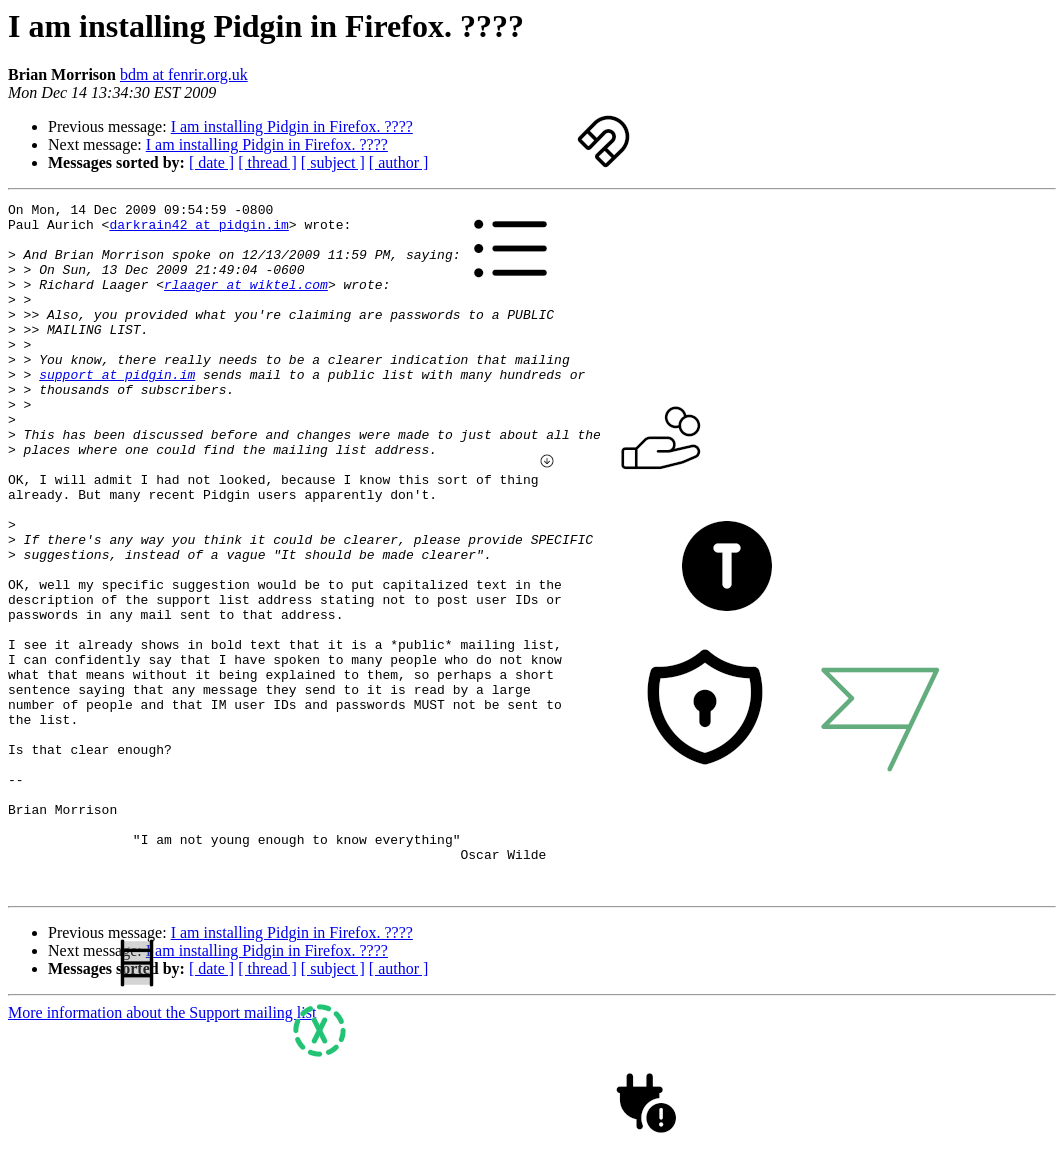 This screenshot has width=1064, height=1168. Describe the element at coordinates (604, 140) in the screenshot. I see `activate magnetic snap or alignment` at that location.